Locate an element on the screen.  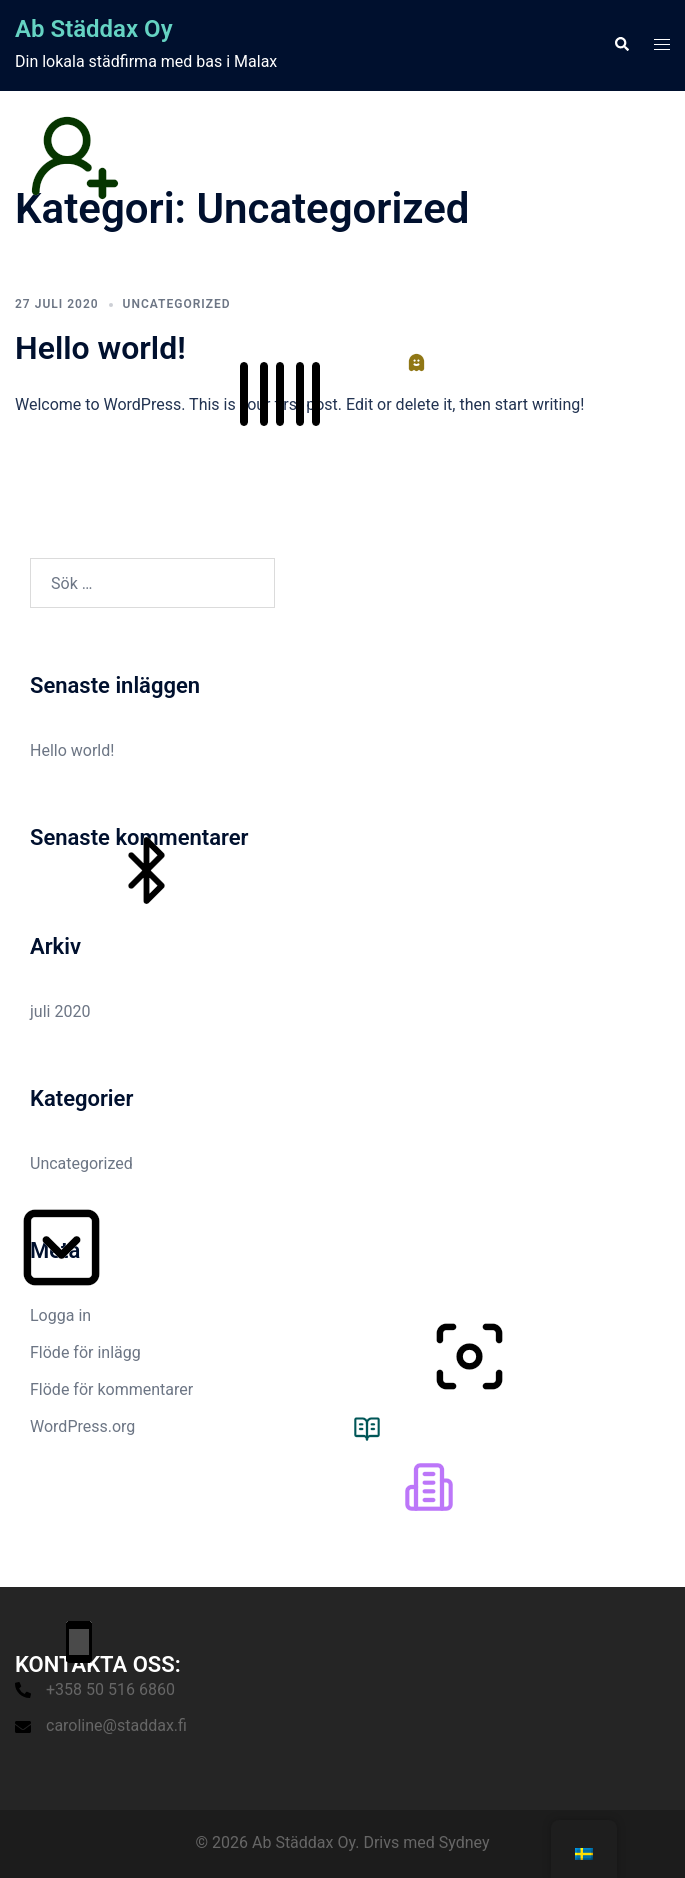
view office or workplace information is located at coordinates (429, 1487).